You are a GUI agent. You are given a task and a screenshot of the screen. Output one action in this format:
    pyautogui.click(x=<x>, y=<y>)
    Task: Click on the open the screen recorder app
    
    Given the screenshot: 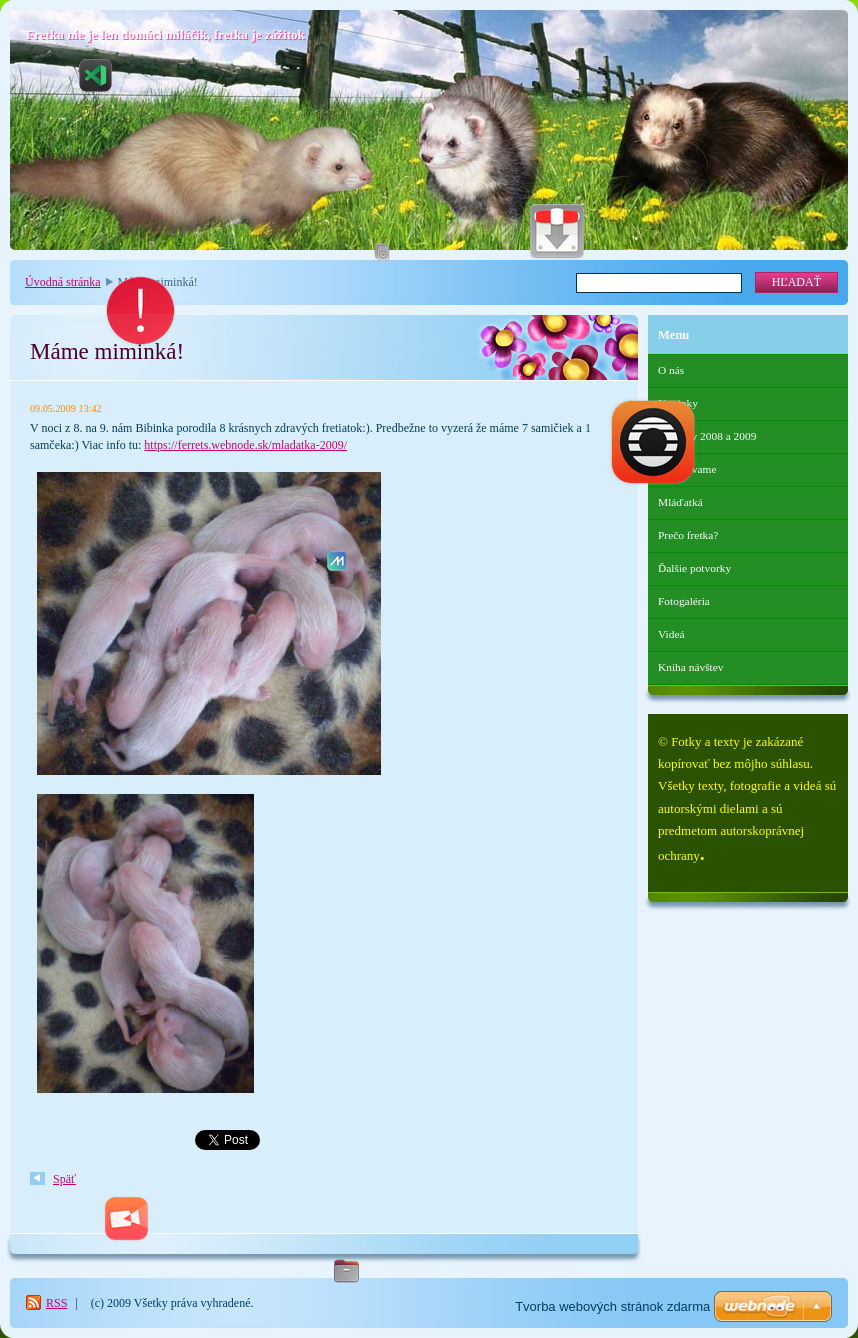 What is the action you would take?
    pyautogui.click(x=126, y=1218)
    